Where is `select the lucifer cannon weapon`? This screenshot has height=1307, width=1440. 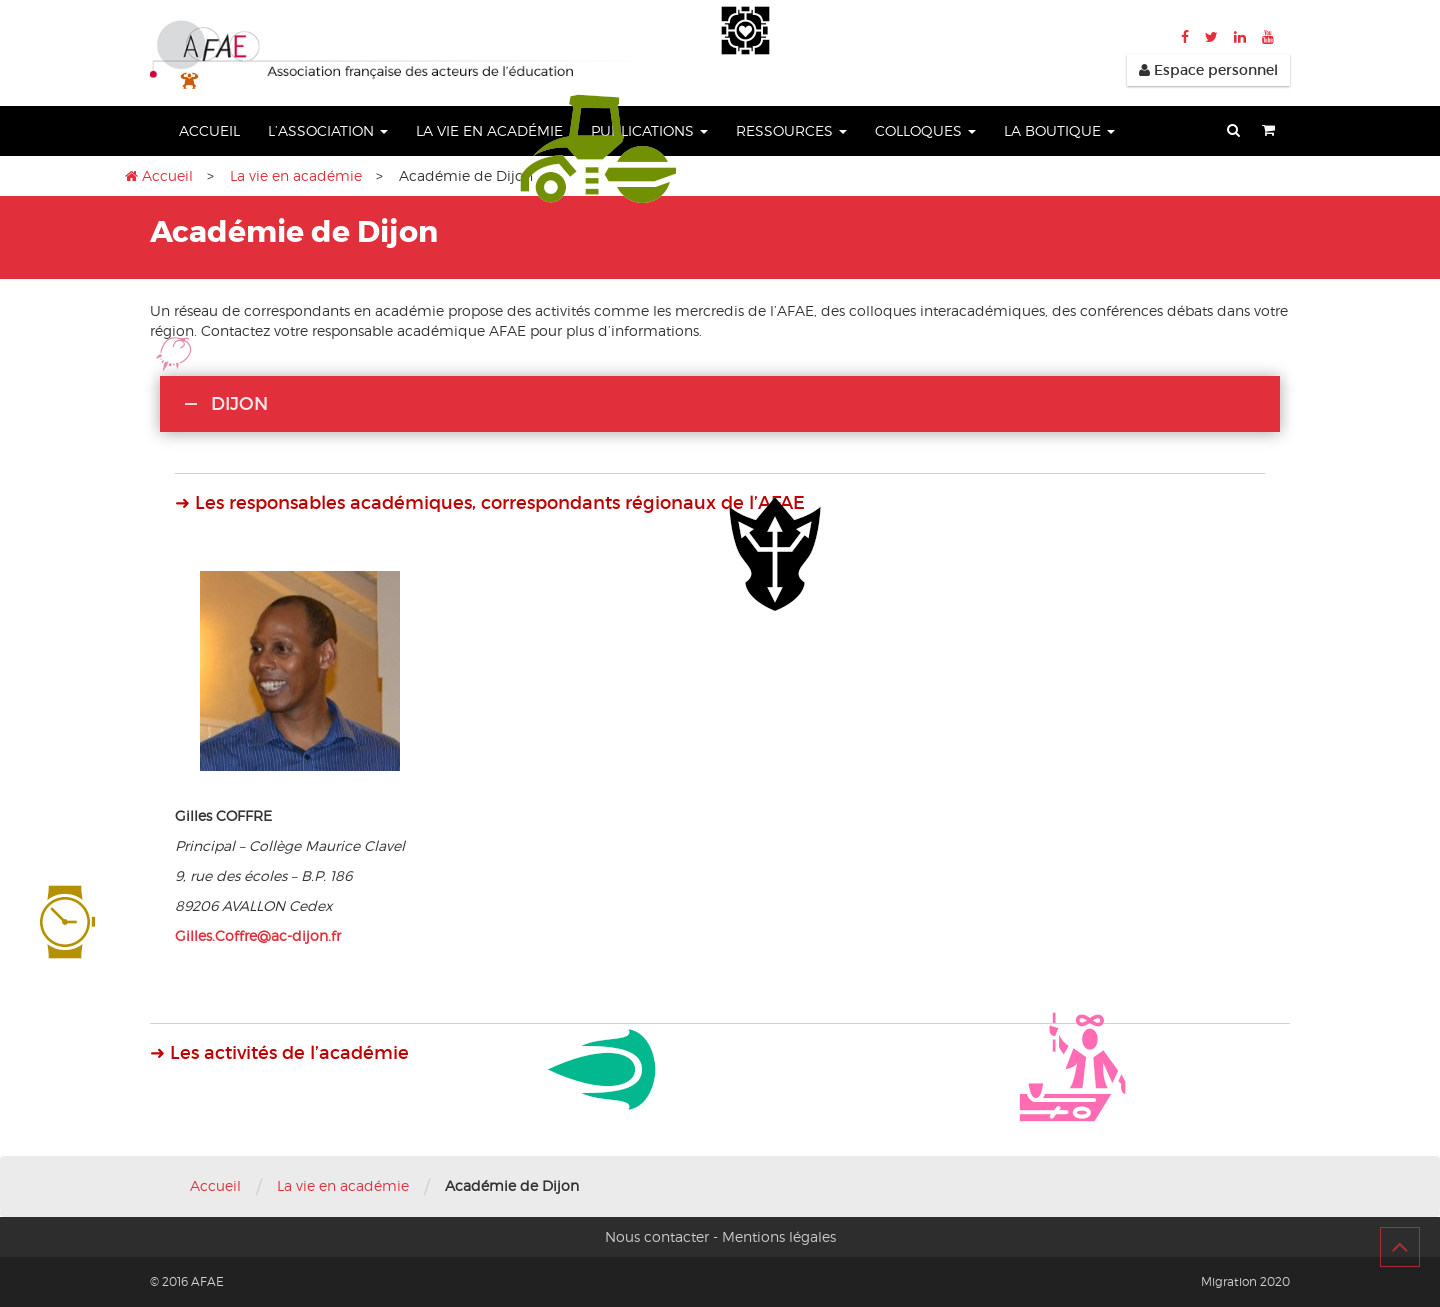 select the lucifer cannon weapon is located at coordinates (601, 1069).